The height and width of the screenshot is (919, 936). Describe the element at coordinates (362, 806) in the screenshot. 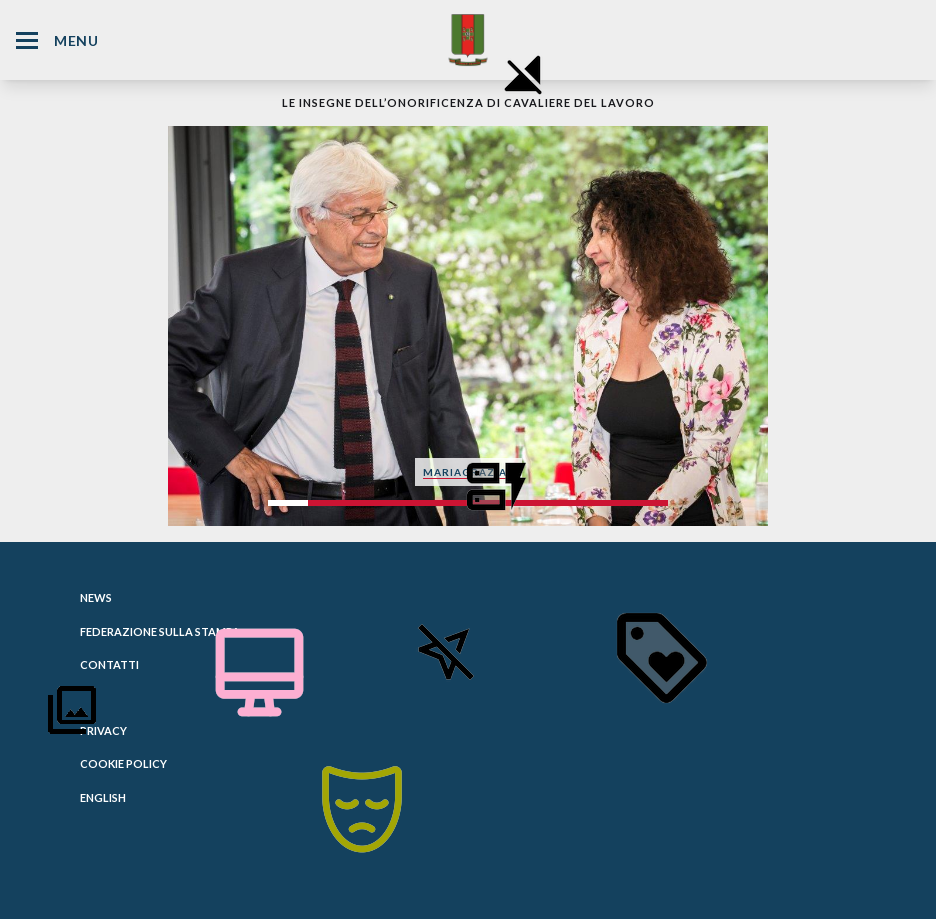

I see `indicates sad or negative mood/emotion` at that location.